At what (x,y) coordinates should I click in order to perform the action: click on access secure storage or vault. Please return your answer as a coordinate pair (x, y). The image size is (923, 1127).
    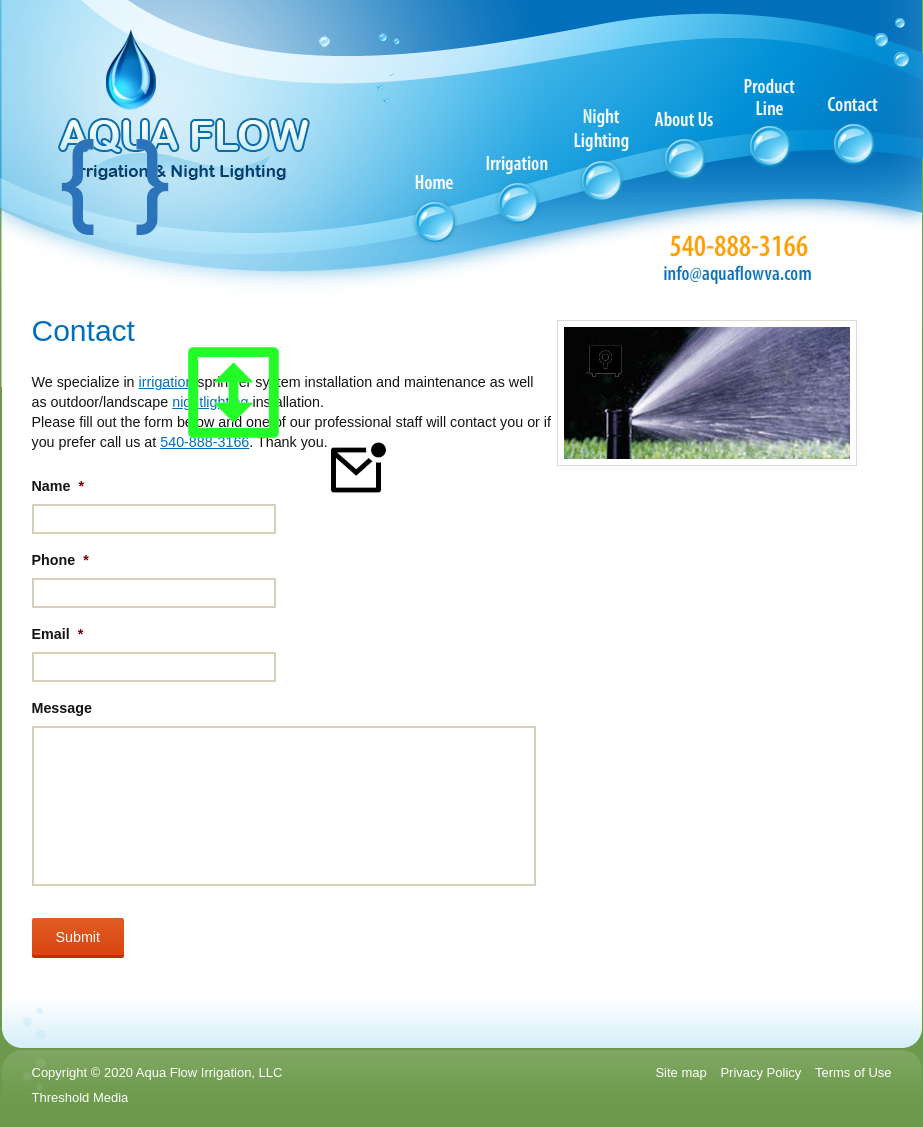
    Looking at the image, I should click on (605, 360).